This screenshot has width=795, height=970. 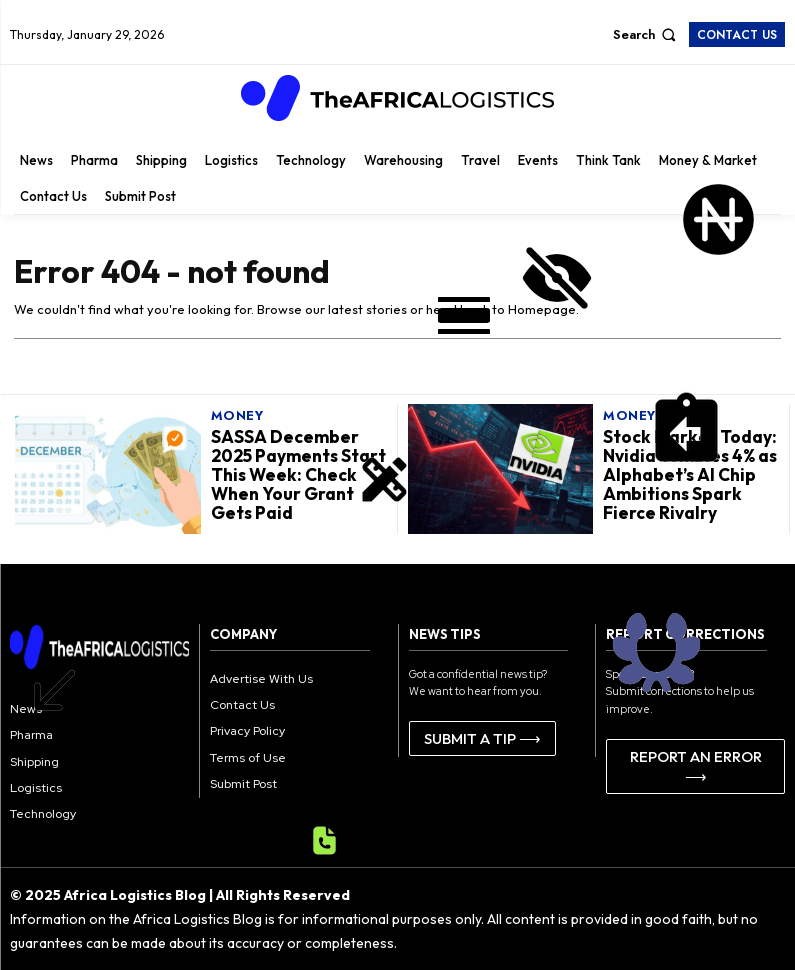 What do you see at coordinates (557, 278) in the screenshot?
I see `hide password or sensitive content` at bounding box center [557, 278].